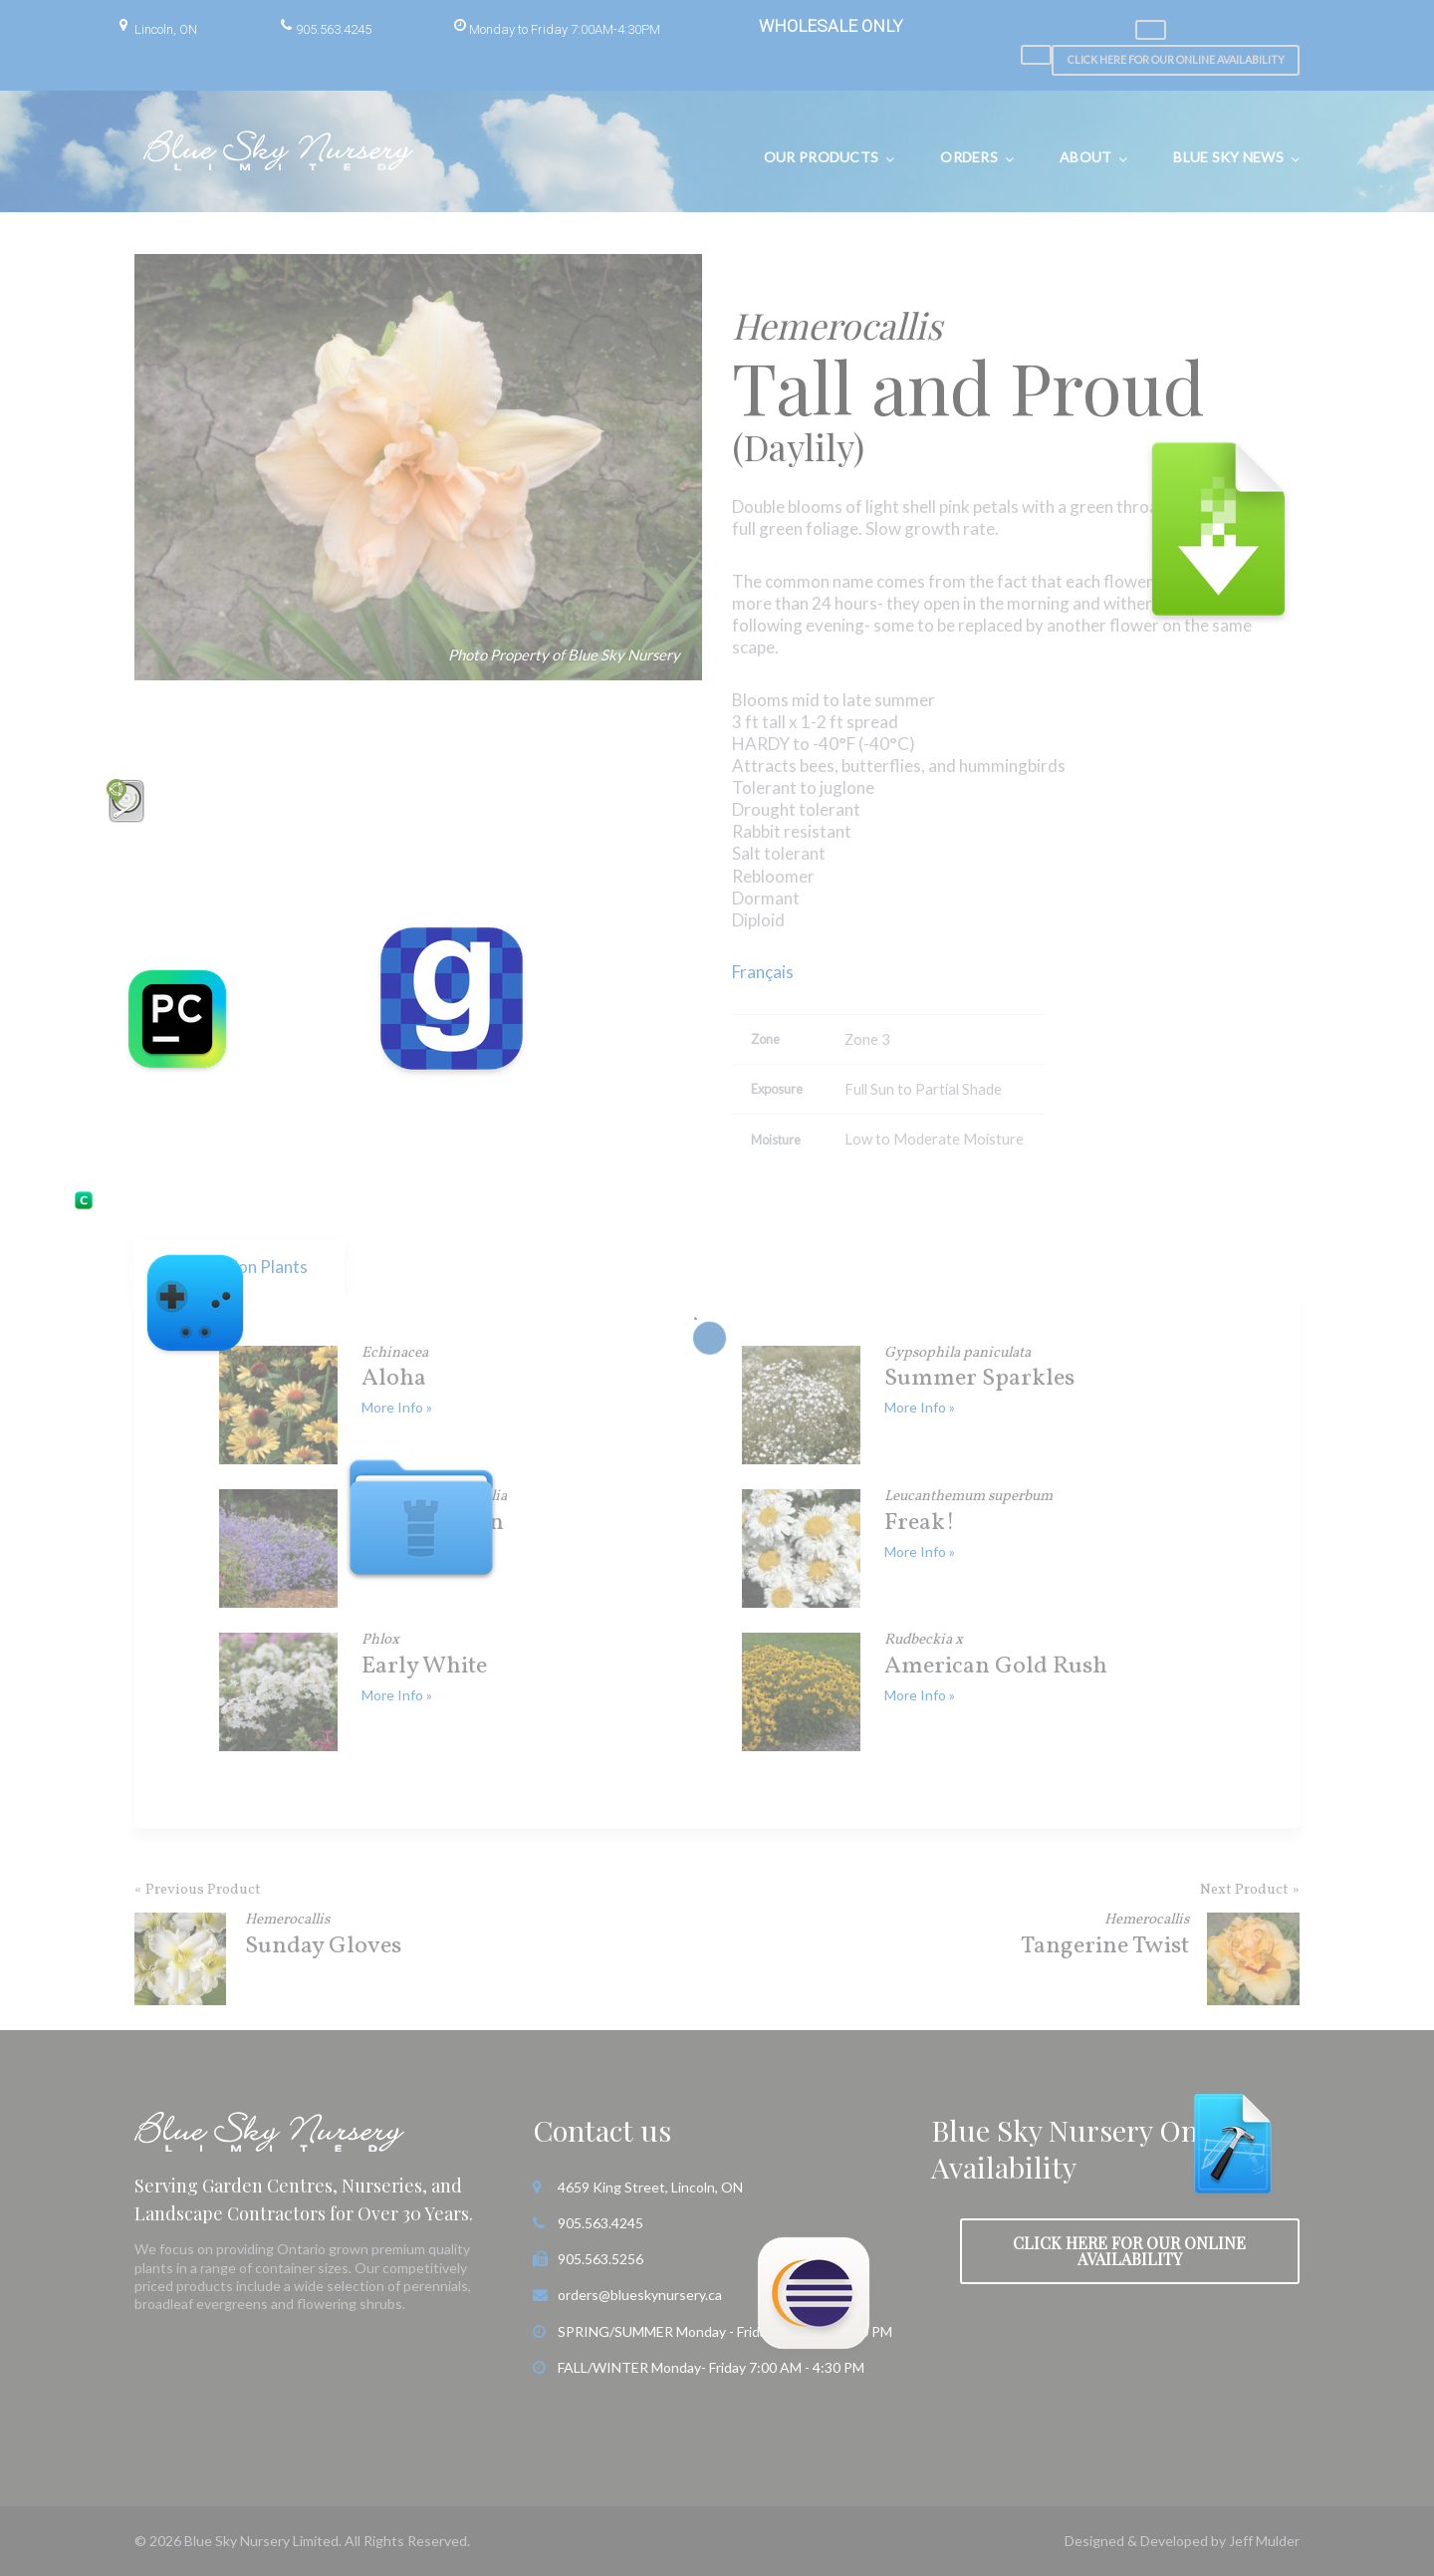 The image size is (1434, 2576). Describe the element at coordinates (84, 1200) in the screenshot. I see `open the connectagram word puzzle game` at that location.